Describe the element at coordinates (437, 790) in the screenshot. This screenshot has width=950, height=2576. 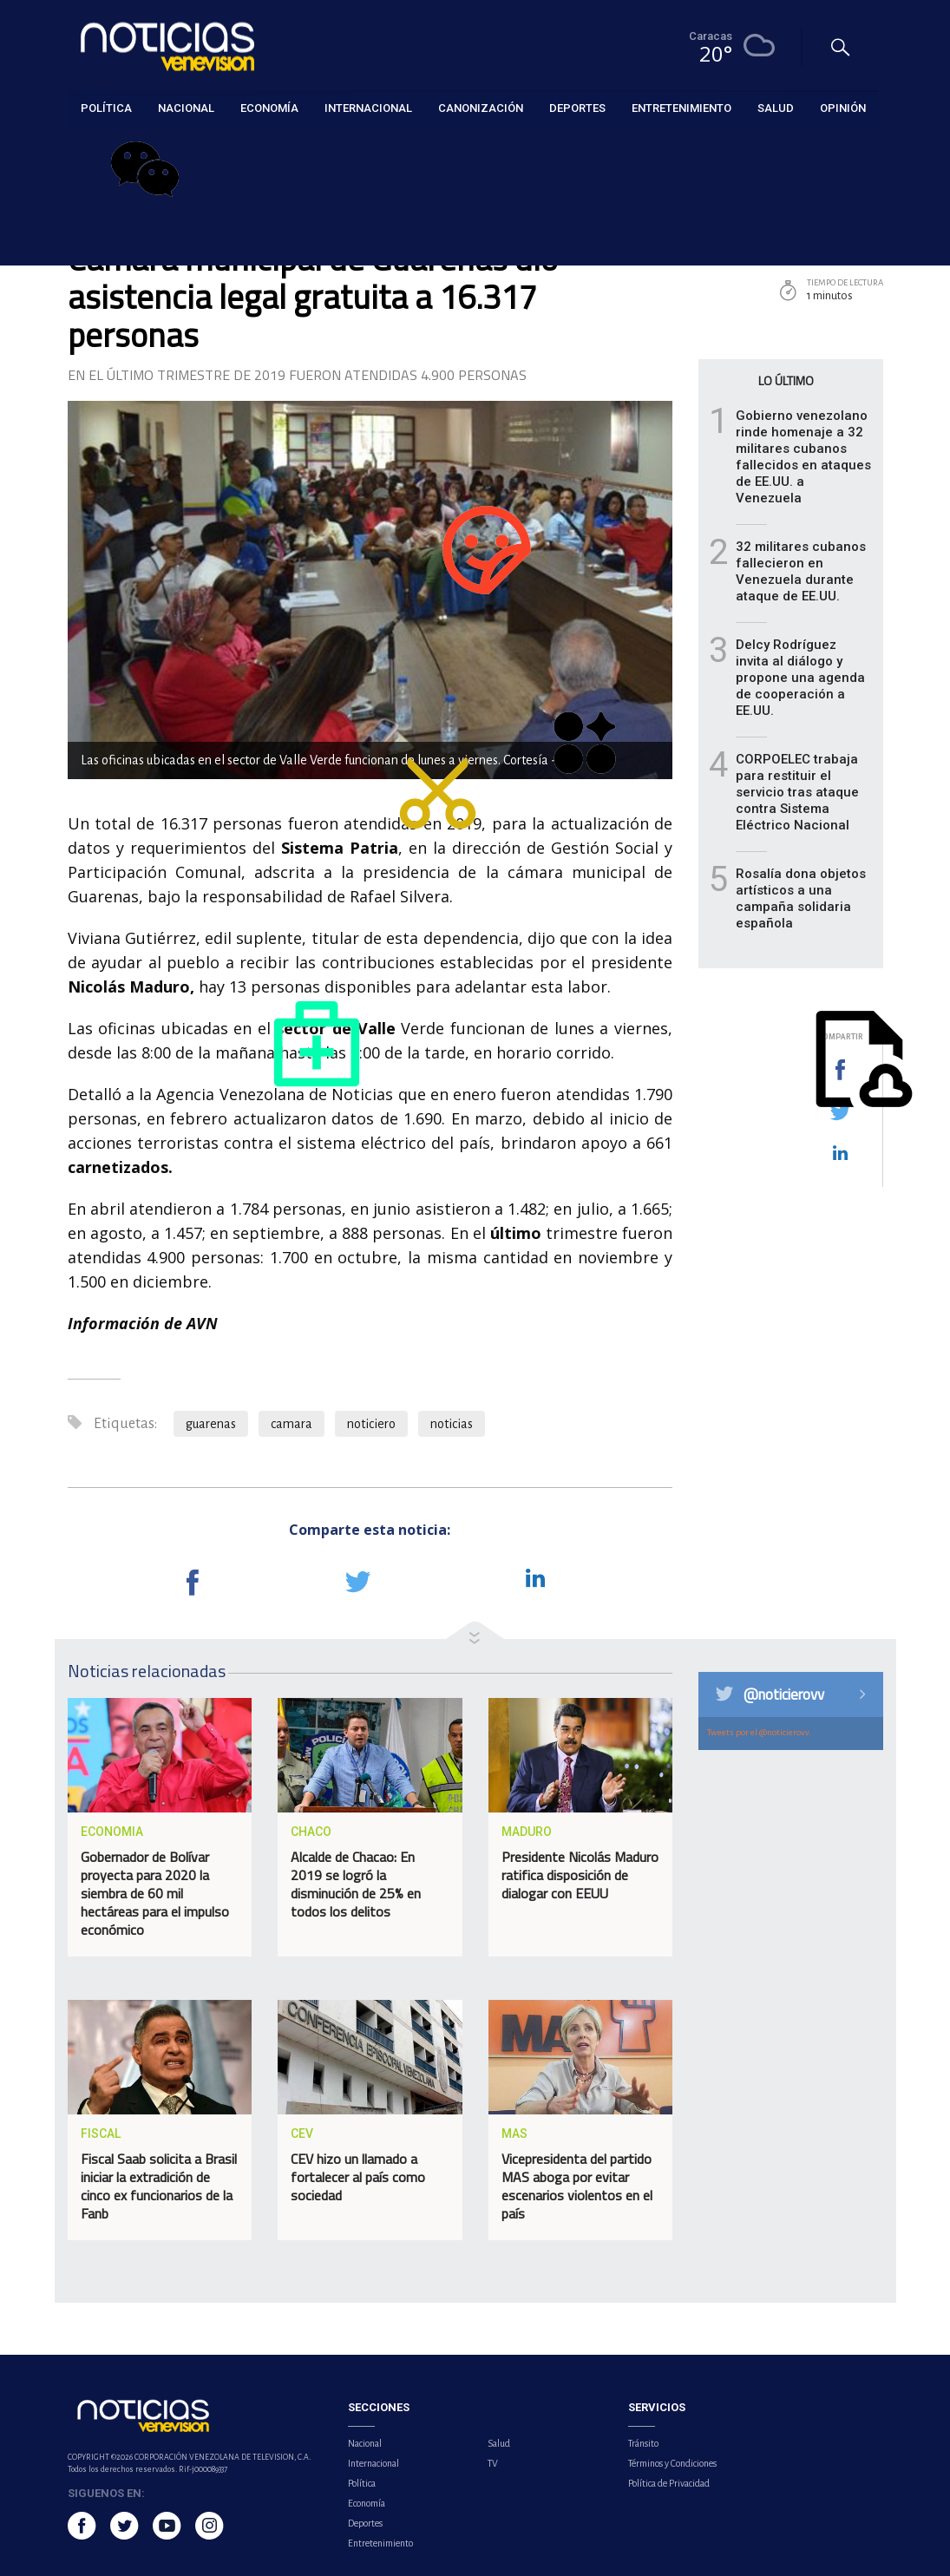
I see `cut selected content` at that location.